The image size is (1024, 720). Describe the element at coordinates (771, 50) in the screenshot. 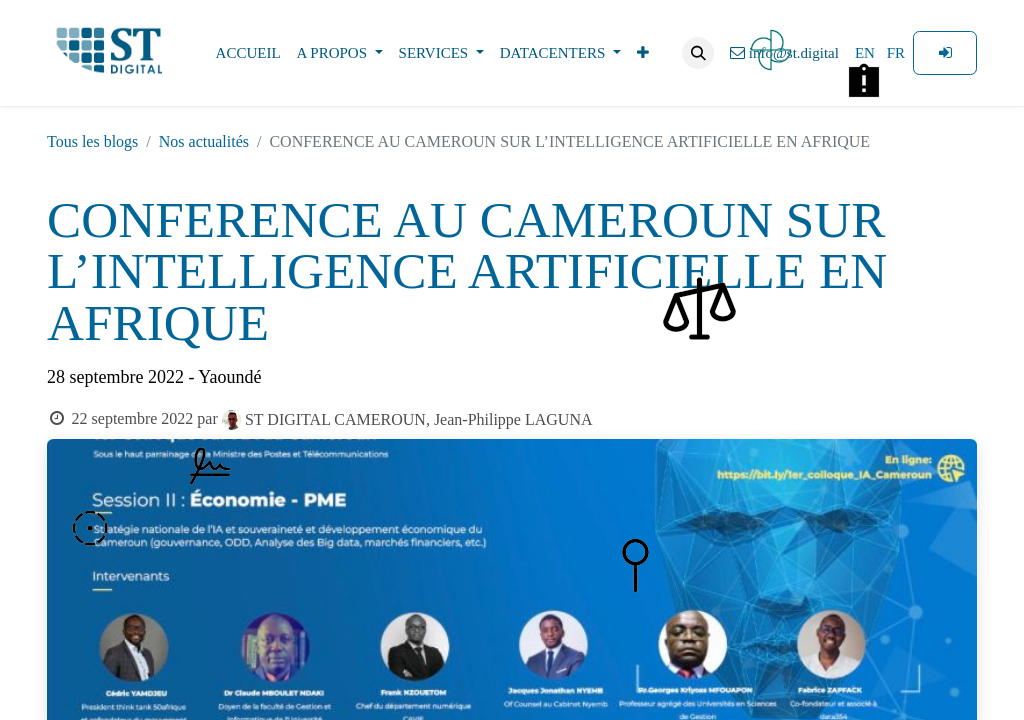

I see `open google photos app` at that location.